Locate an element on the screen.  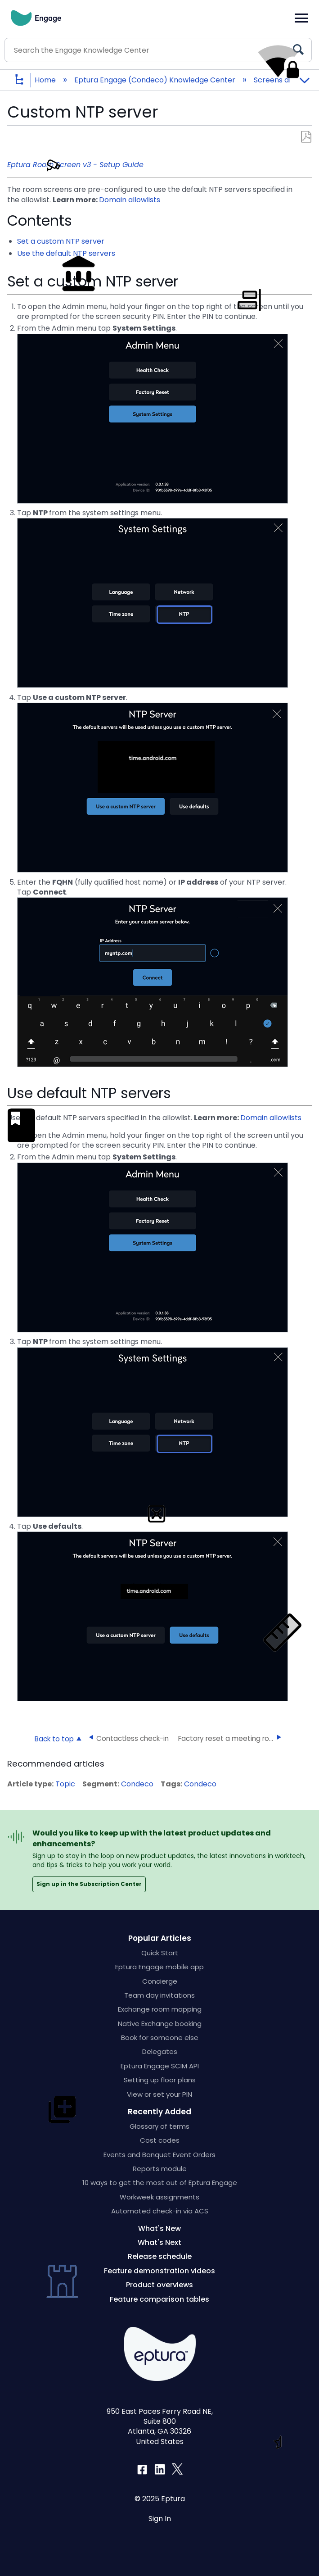
indicates a partial or half-star rating is located at coordinates (281, 2443).